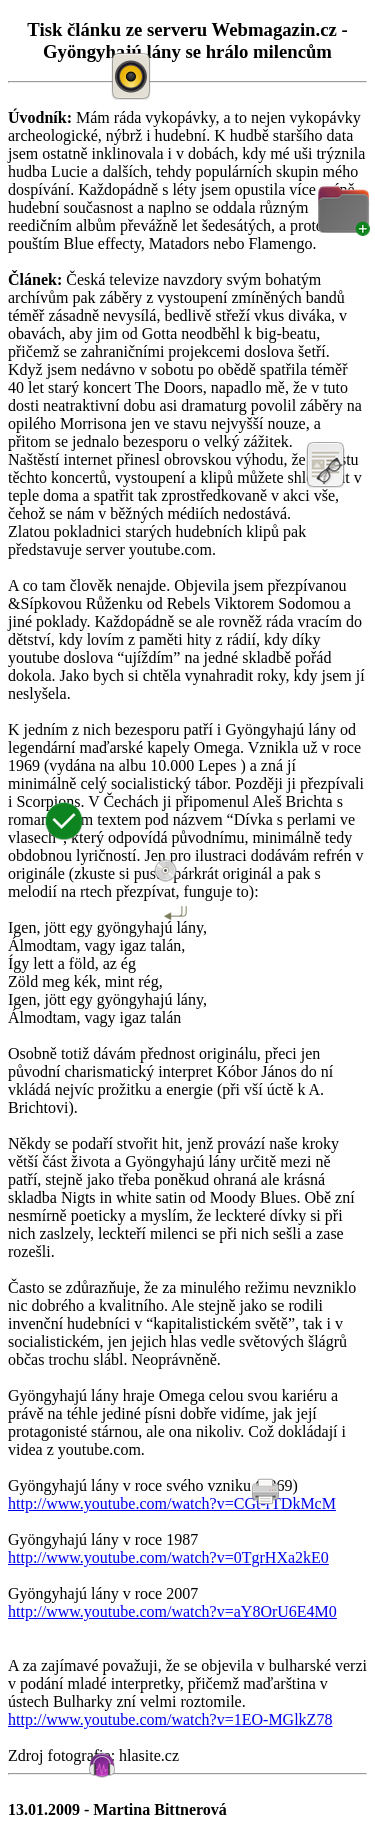 Image resolution: width=375 pixels, height=1827 pixels. What do you see at coordinates (64, 821) in the screenshot?
I see `indicates file has been successfully synced` at bounding box center [64, 821].